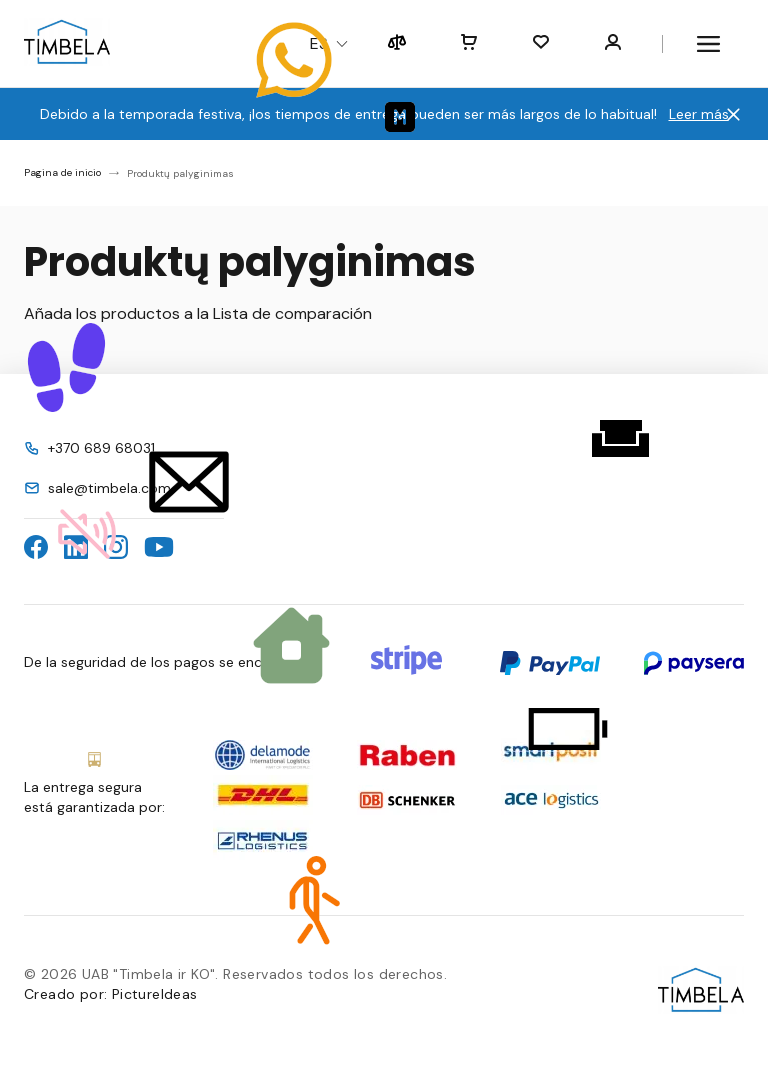 The width and height of the screenshot is (768, 1082). What do you see at coordinates (87, 534) in the screenshot?
I see `mute audio or sound` at bounding box center [87, 534].